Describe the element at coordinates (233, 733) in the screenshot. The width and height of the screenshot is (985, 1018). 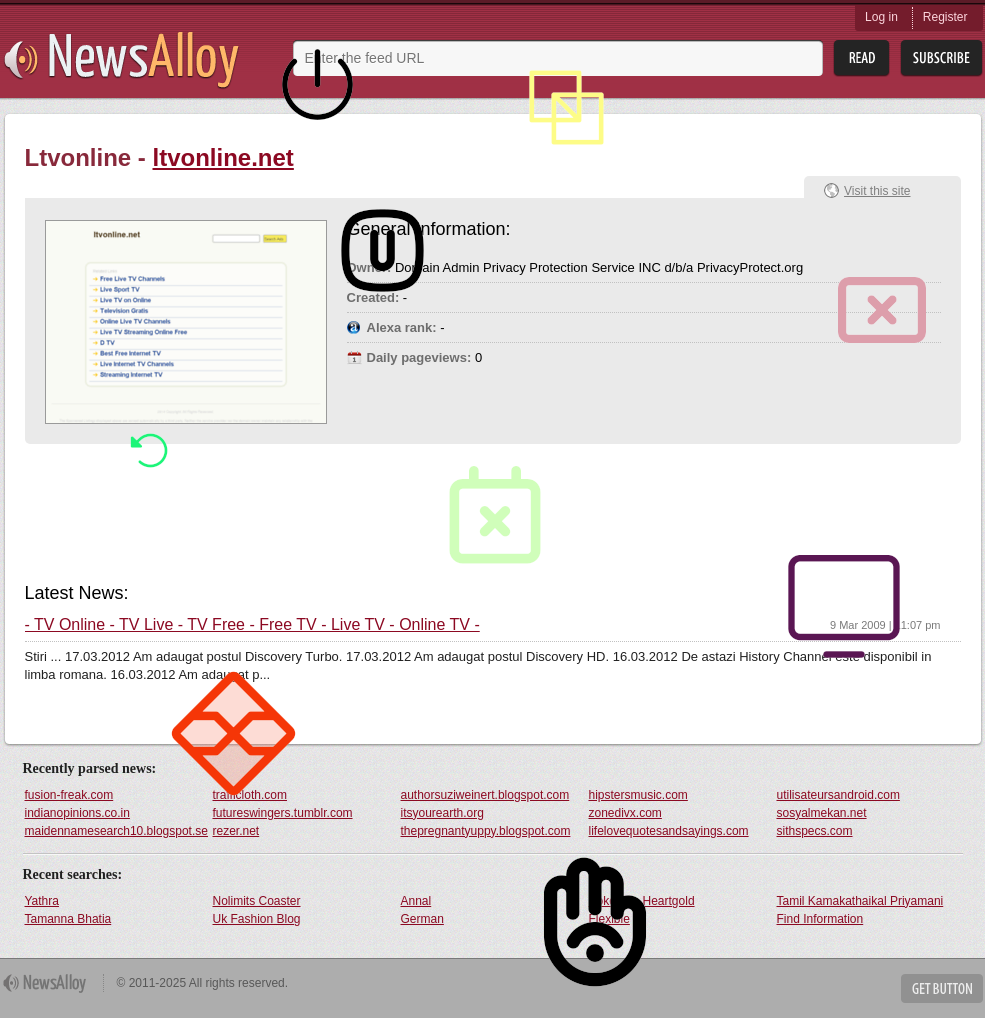
I see `pay or receive money via pix` at that location.